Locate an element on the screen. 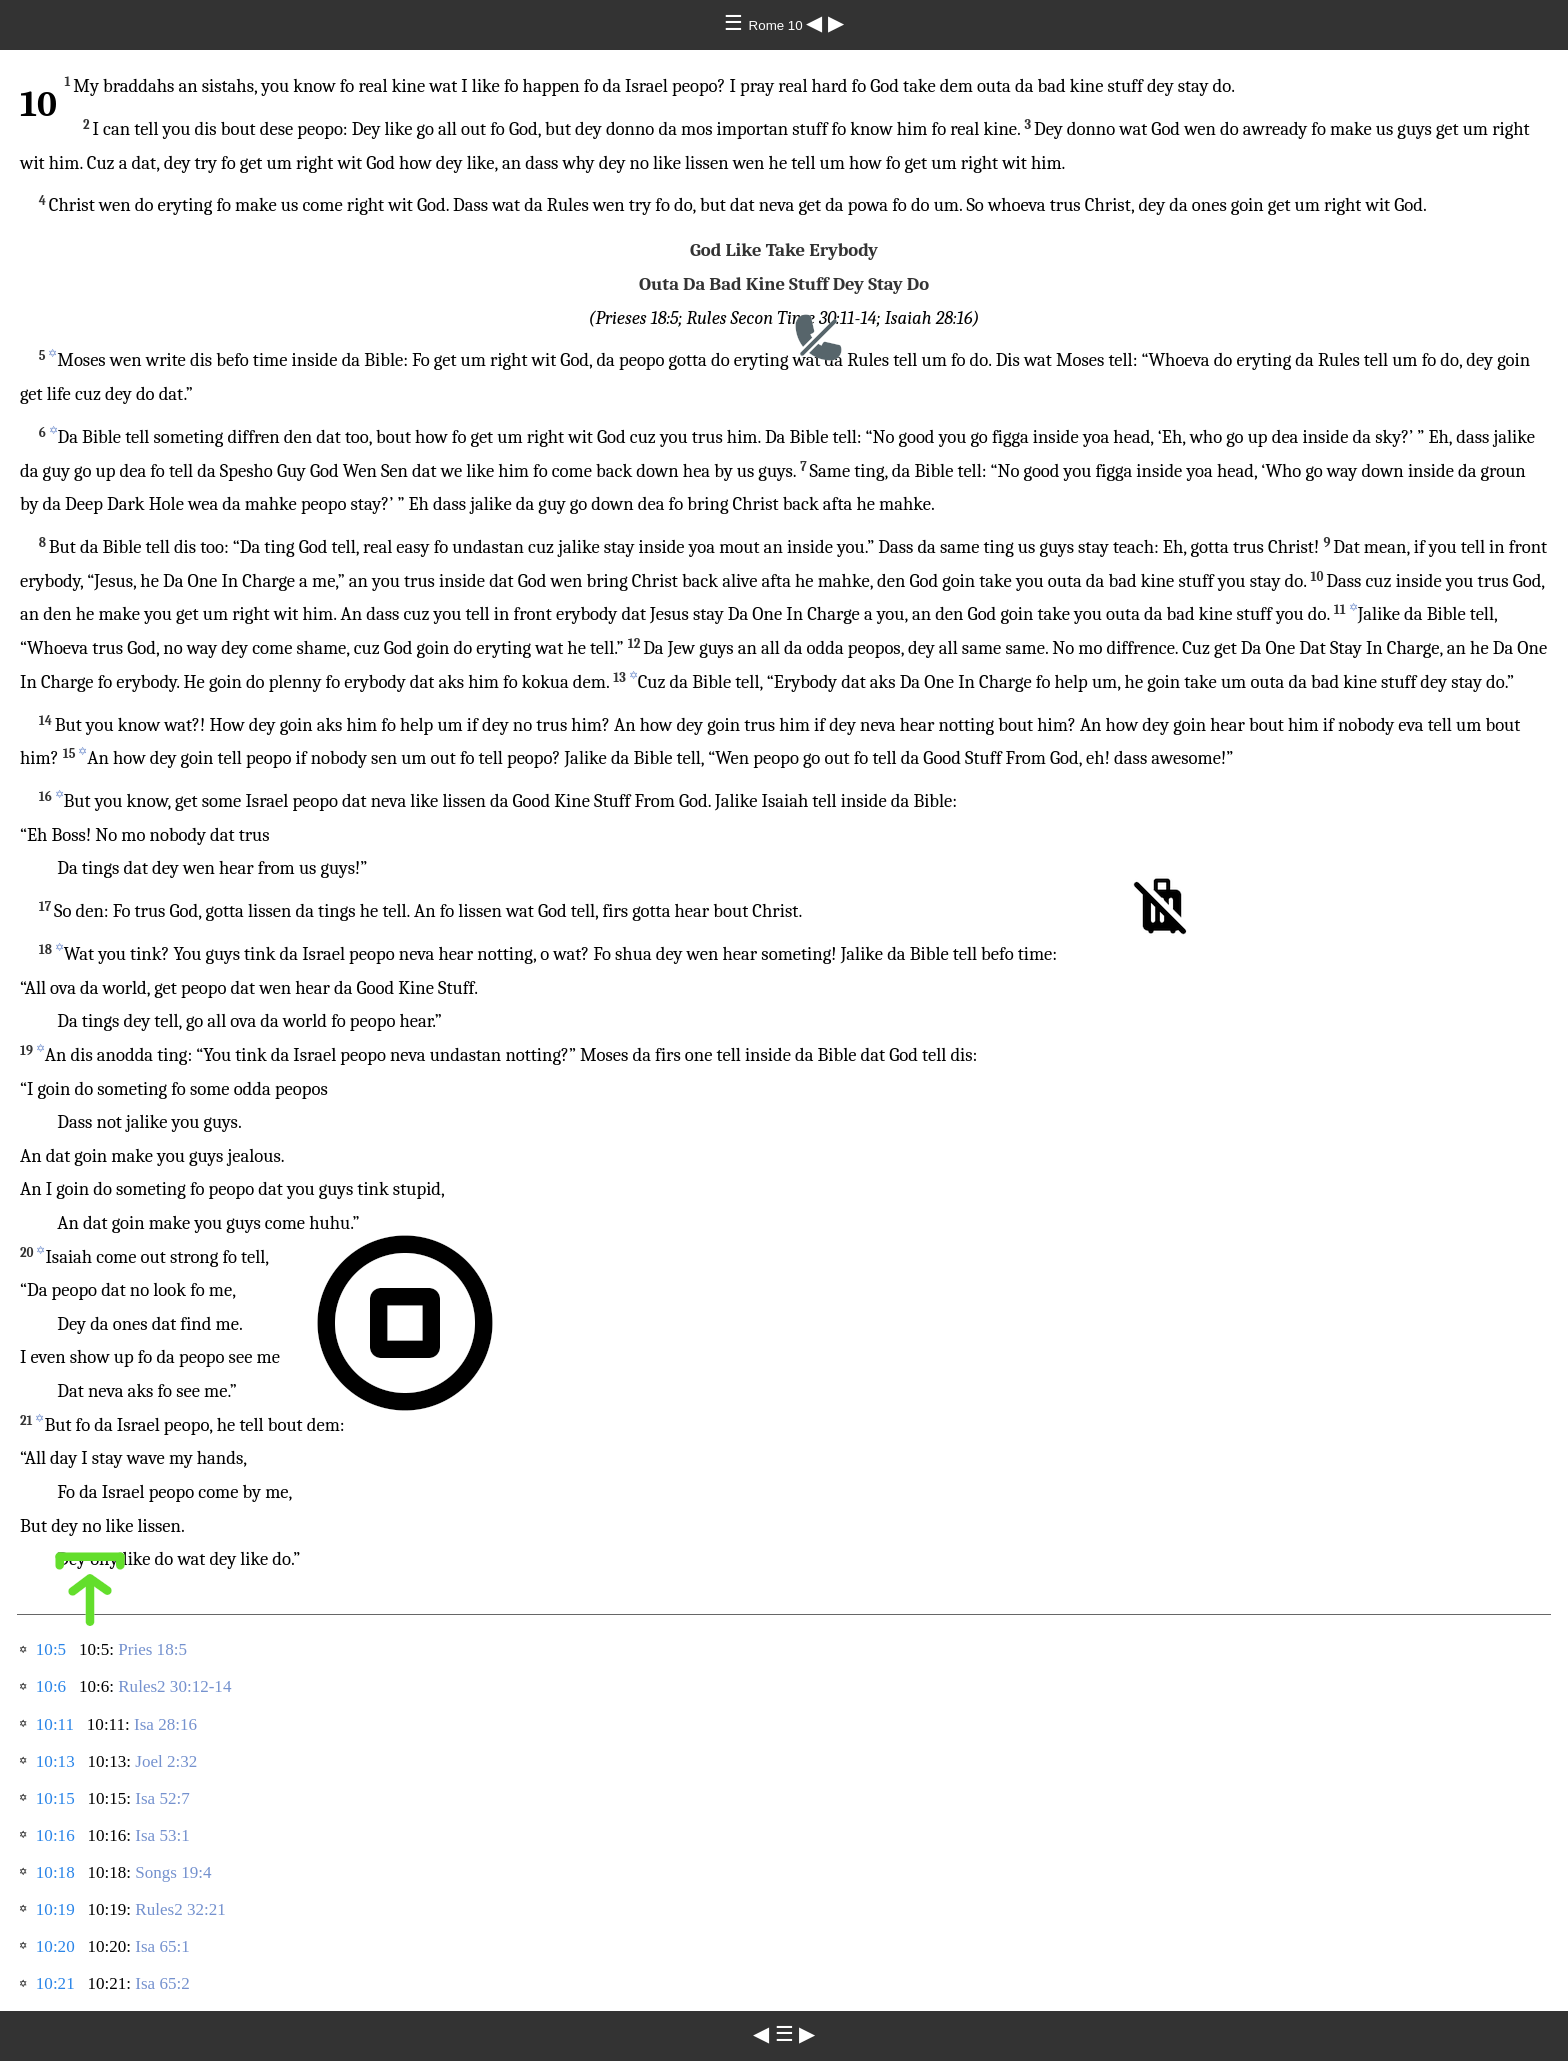 The image size is (1568, 2061). upload a file or document is located at coordinates (90, 1587).